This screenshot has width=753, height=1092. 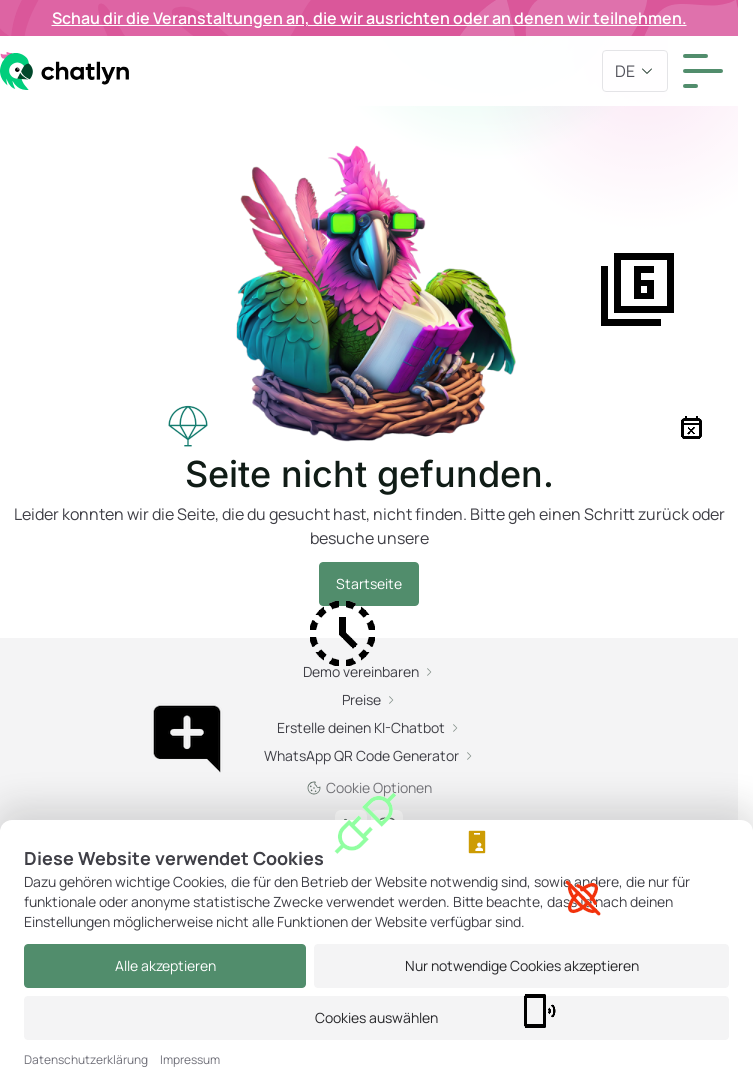 I want to click on disconnect from debug session, so click(x=366, y=824).